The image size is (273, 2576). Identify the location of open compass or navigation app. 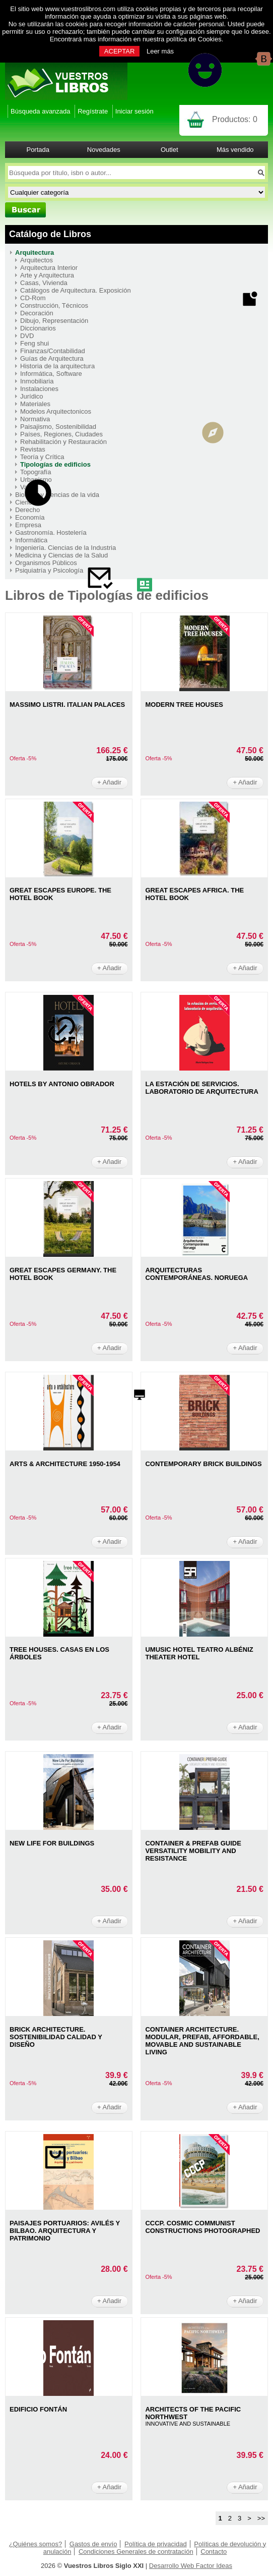
(213, 432).